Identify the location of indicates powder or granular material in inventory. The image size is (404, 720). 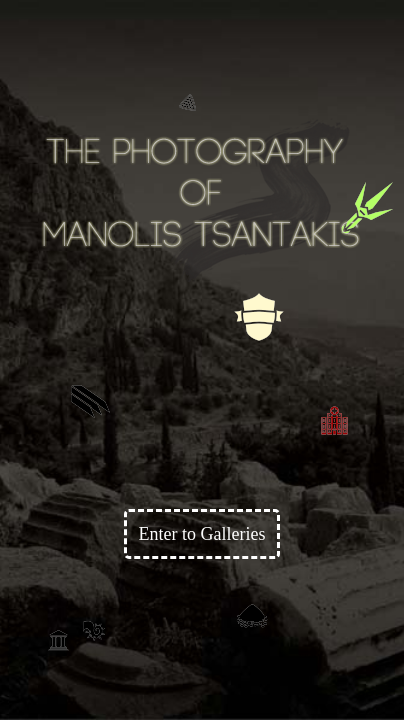
(252, 616).